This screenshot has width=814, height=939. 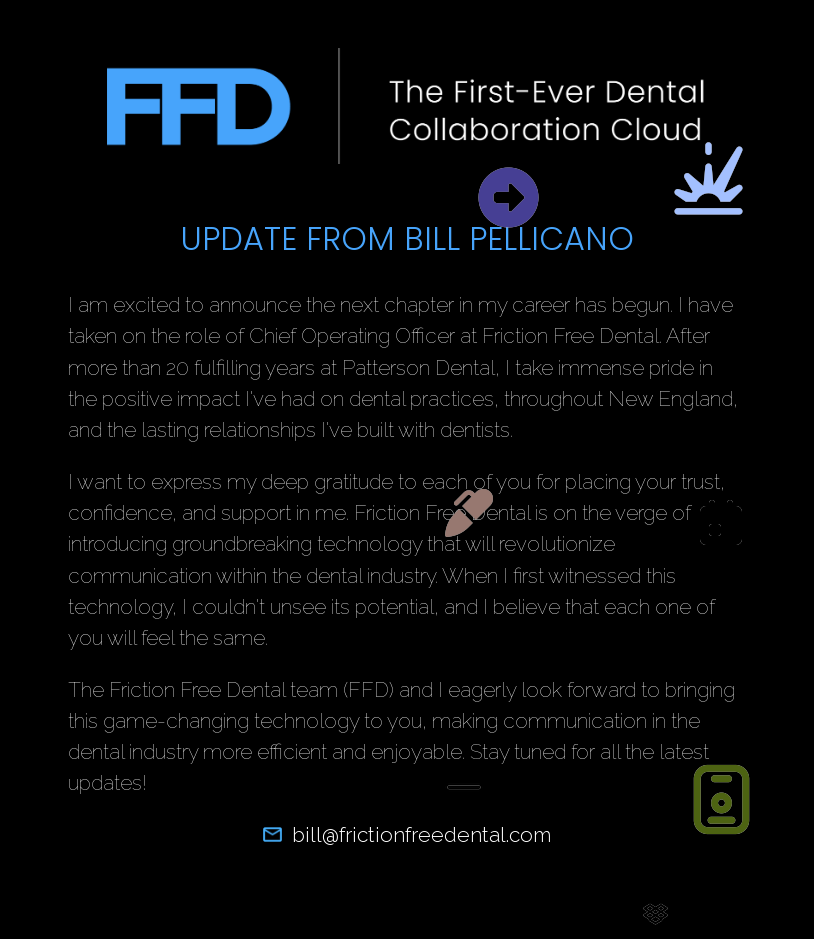 What do you see at coordinates (464, 802) in the screenshot?
I see `maximize a window or panel` at bounding box center [464, 802].